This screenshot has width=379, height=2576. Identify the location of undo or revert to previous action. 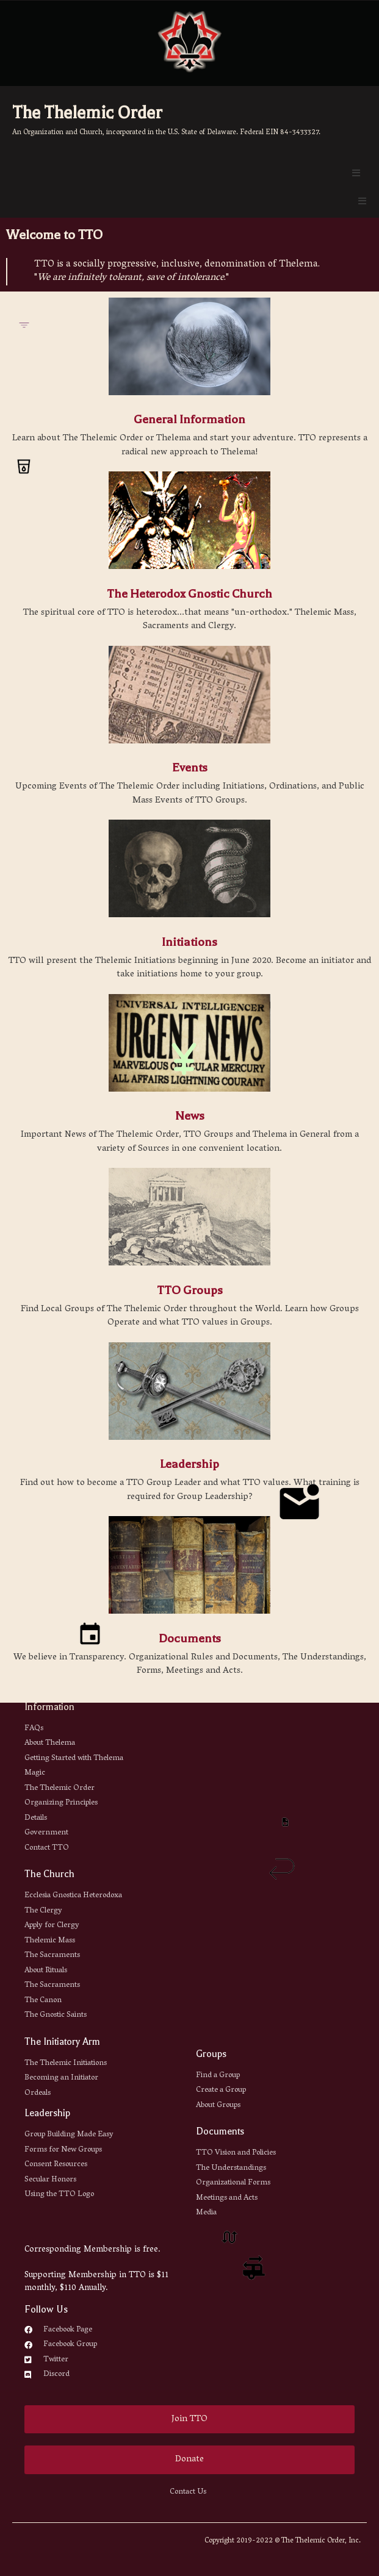
(282, 1868).